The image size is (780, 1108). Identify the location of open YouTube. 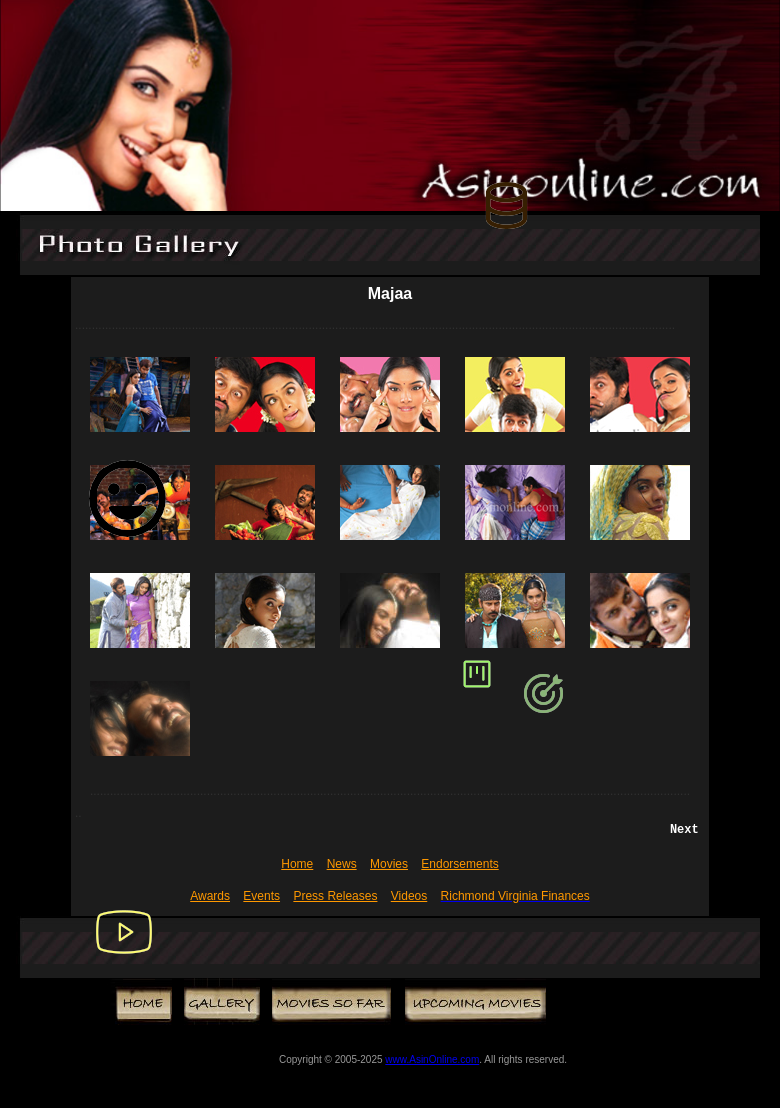
(124, 932).